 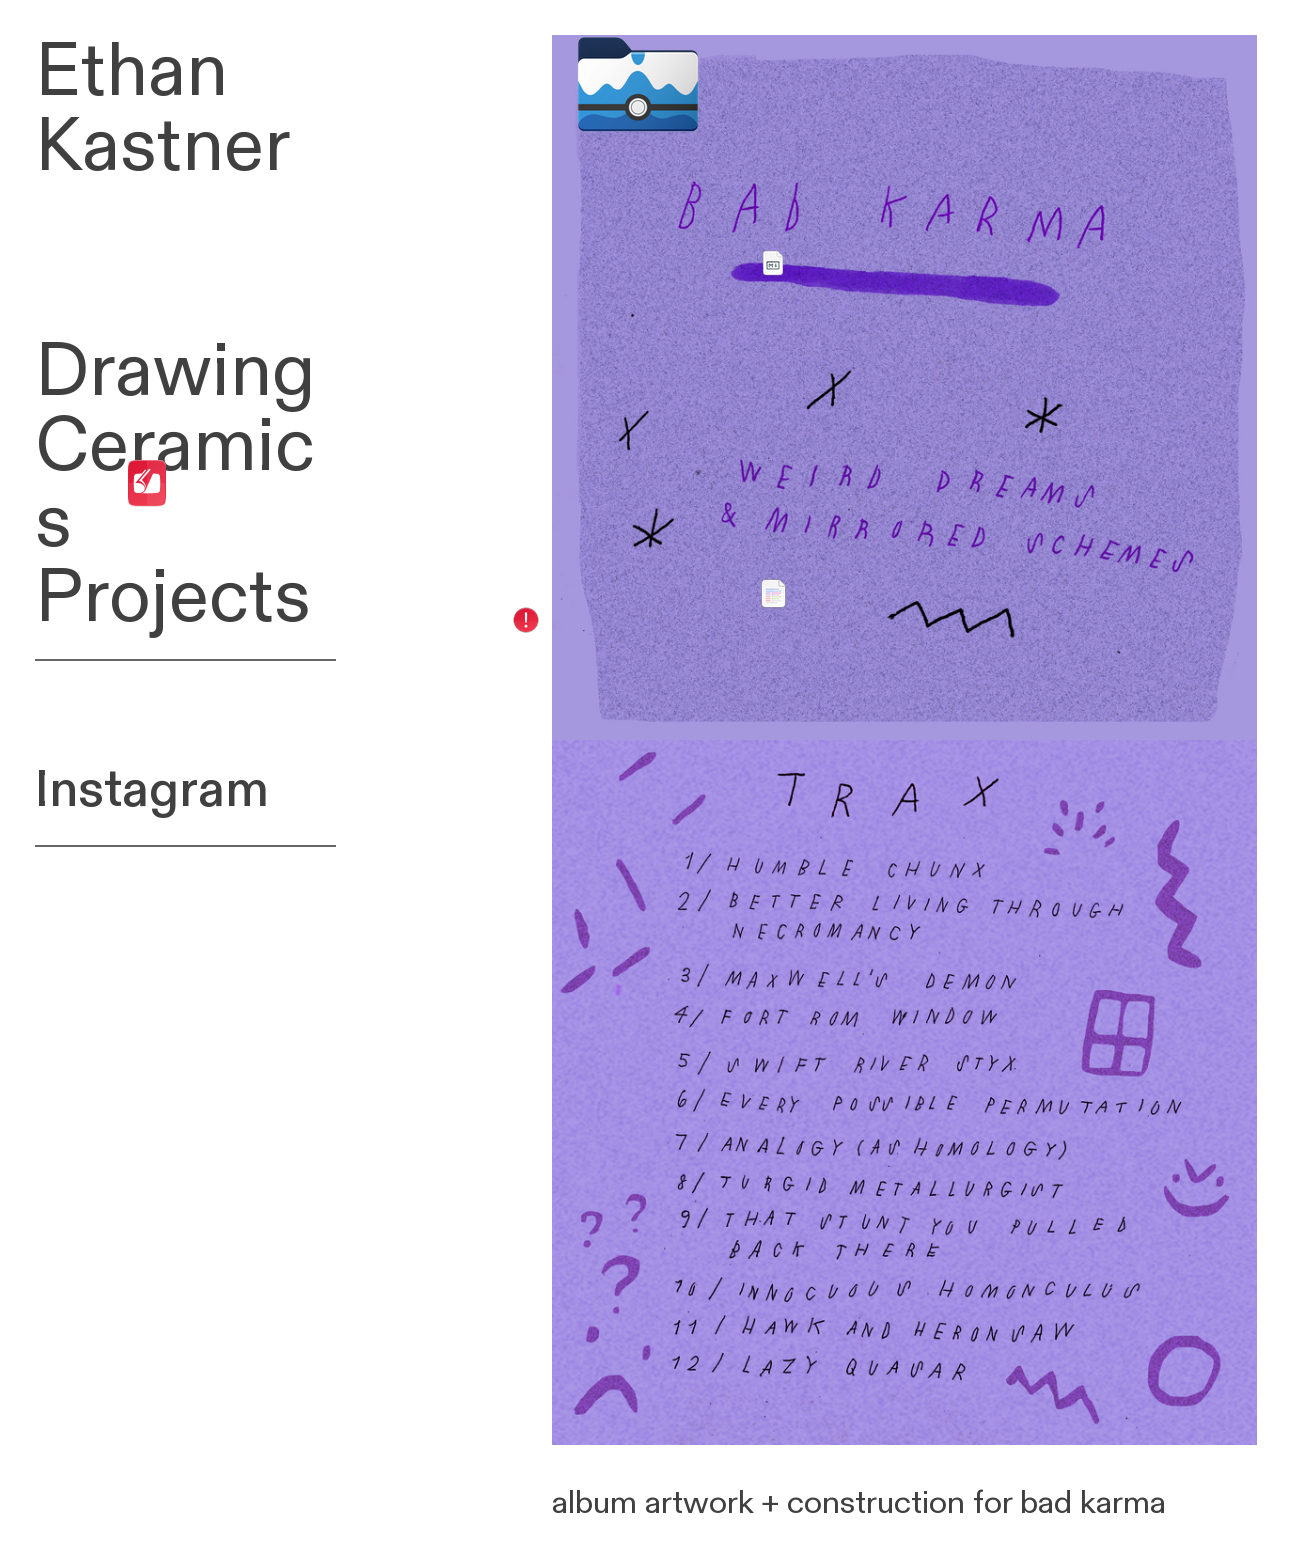 What do you see at coordinates (637, 87) in the screenshot?
I see `folder for pokémon dive ball themed content` at bounding box center [637, 87].